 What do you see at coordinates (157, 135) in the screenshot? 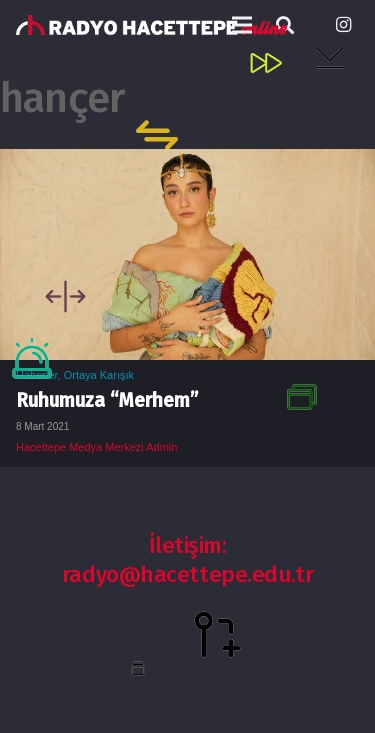
I see `swap or exchange items` at bounding box center [157, 135].